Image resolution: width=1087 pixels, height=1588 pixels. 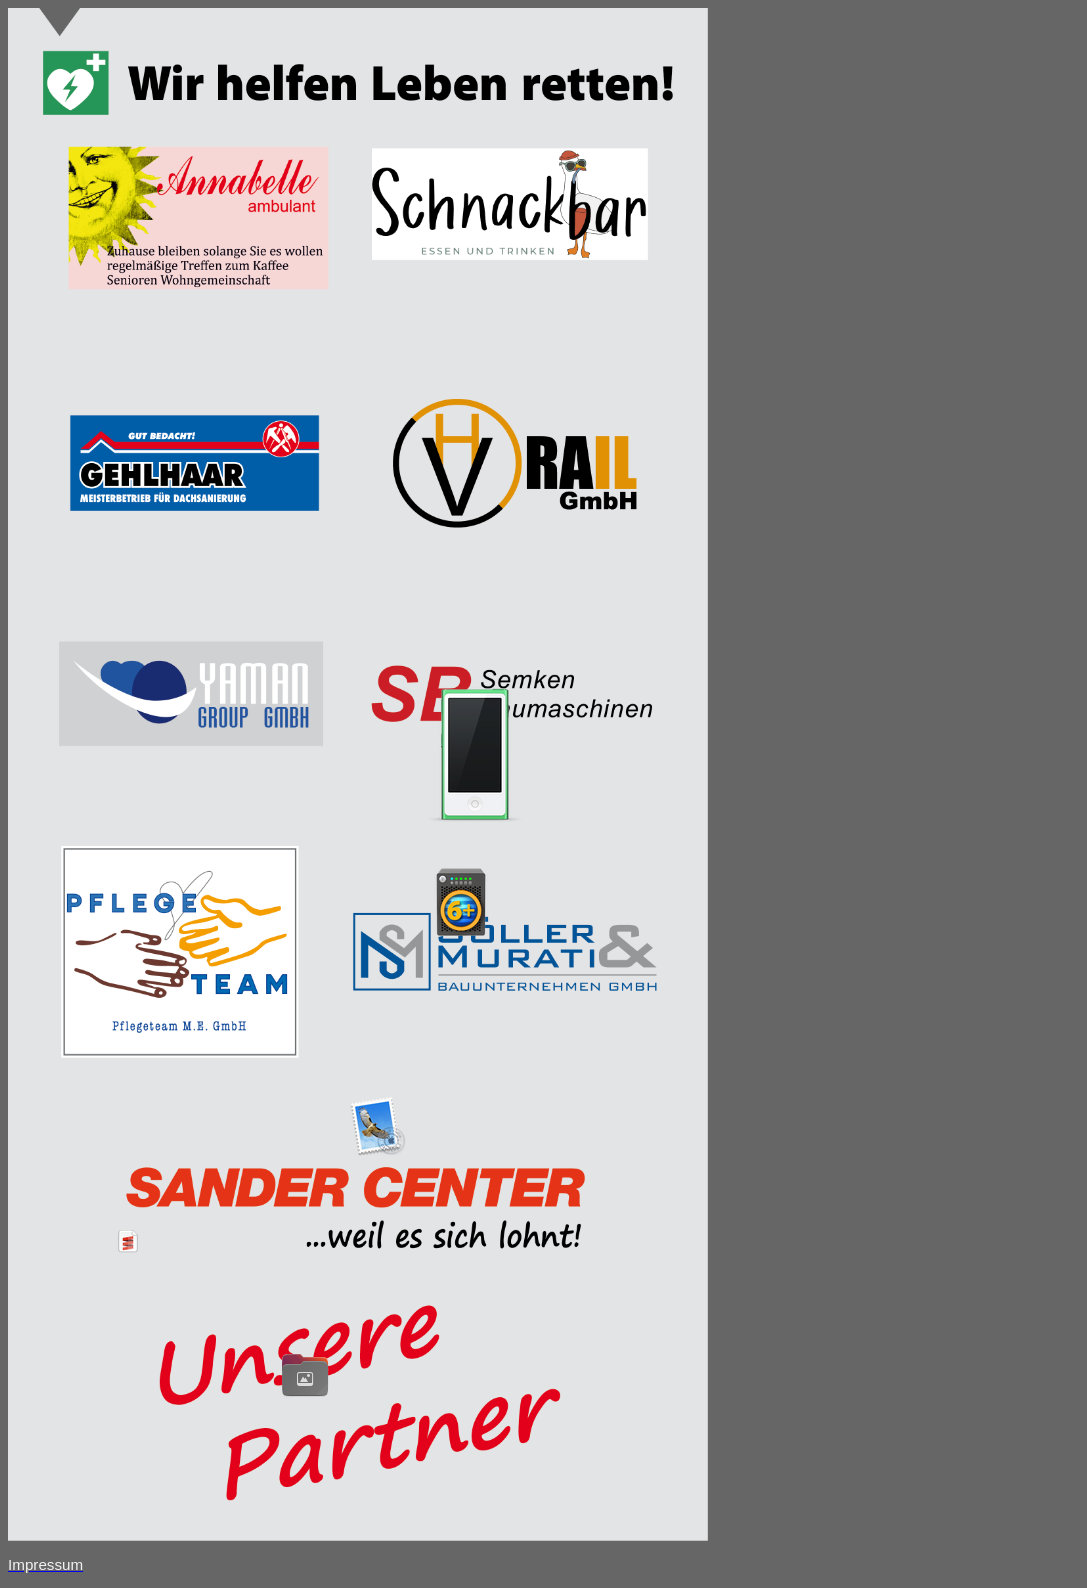 I want to click on indicates a scala source code file, so click(x=128, y=1241).